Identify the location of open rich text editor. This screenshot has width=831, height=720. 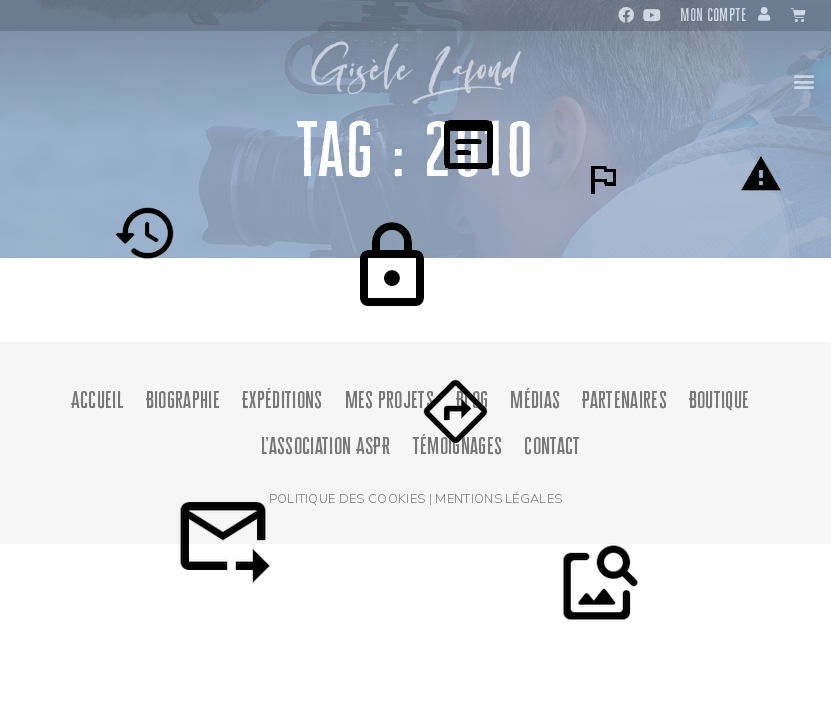
(468, 144).